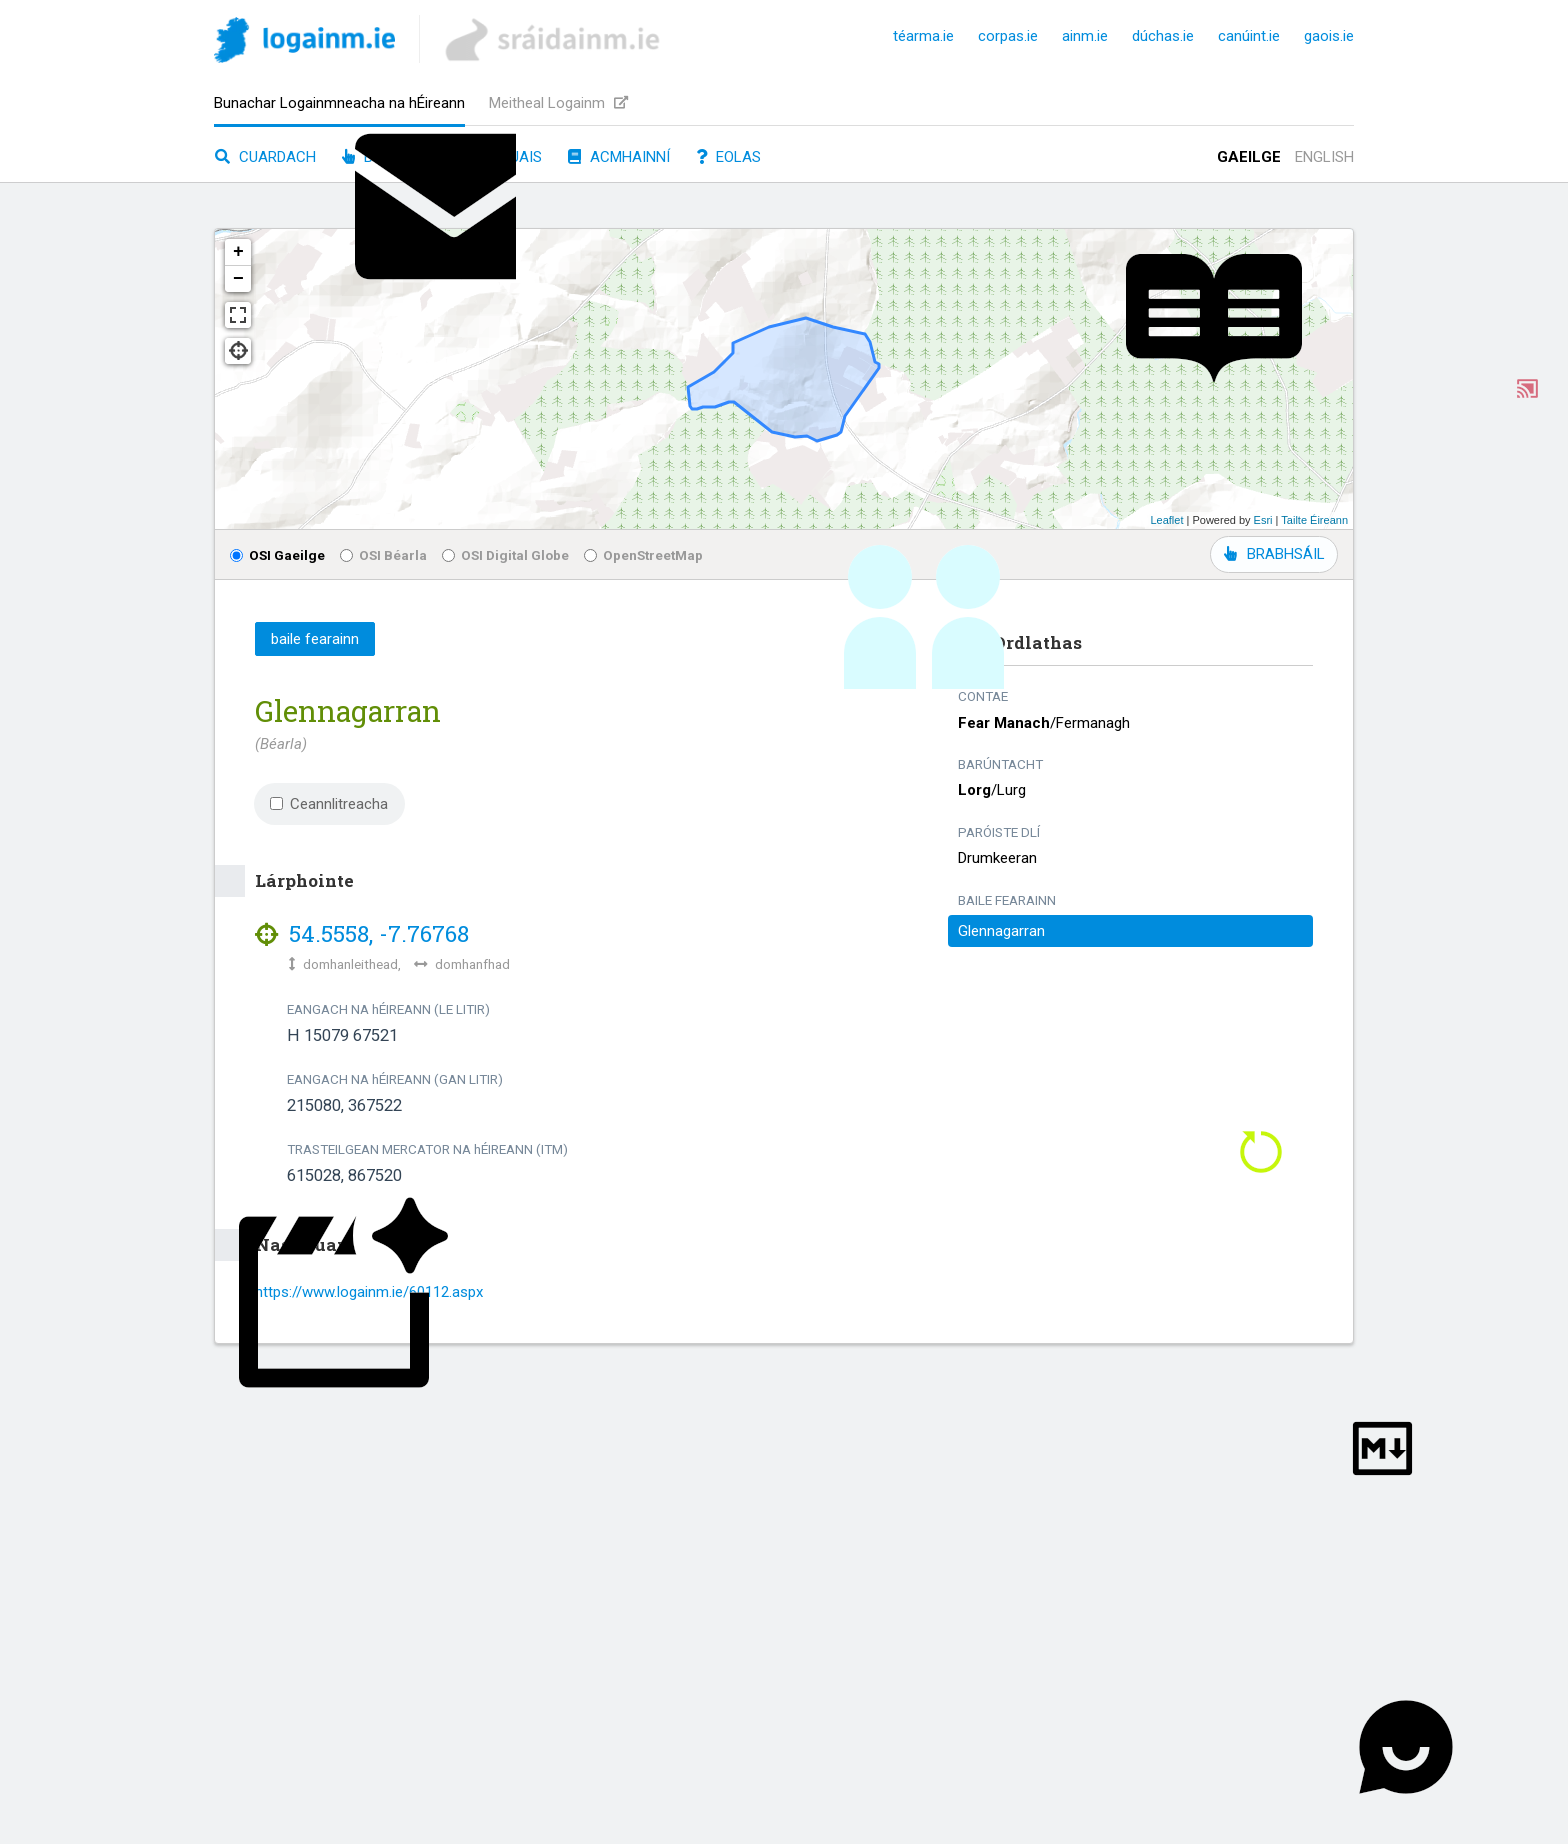 This screenshot has height=1844, width=1568. Describe the element at coordinates (1214, 318) in the screenshot. I see `visit readme documentation platform` at that location.